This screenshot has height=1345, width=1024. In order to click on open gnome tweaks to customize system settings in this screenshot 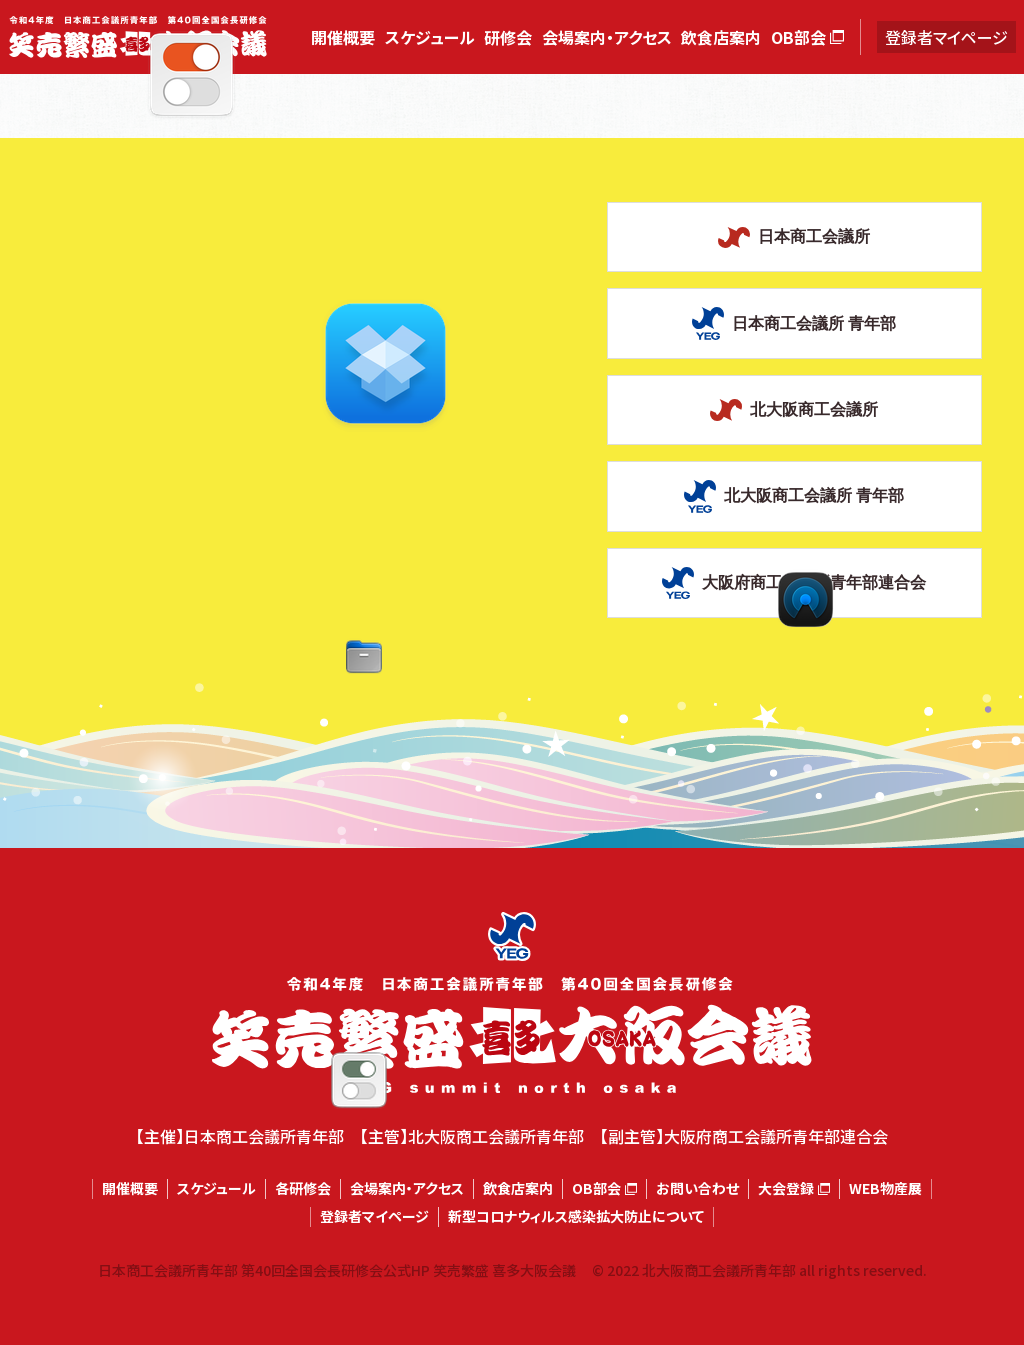, I will do `click(359, 1080)`.